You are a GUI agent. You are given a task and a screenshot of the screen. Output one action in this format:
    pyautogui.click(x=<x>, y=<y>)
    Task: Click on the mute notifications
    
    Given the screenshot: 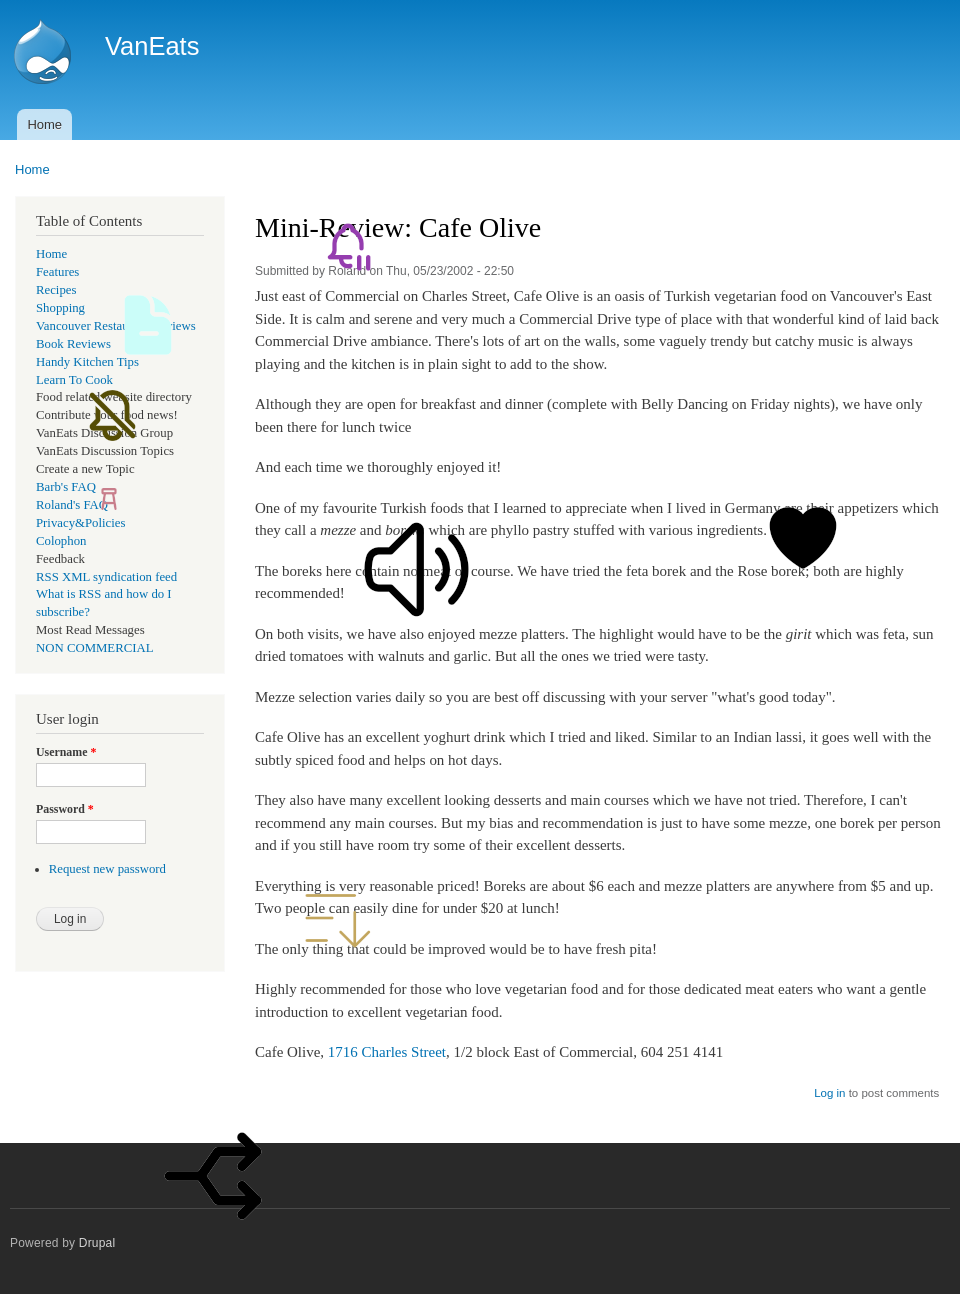 What is the action you would take?
    pyautogui.click(x=112, y=415)
    